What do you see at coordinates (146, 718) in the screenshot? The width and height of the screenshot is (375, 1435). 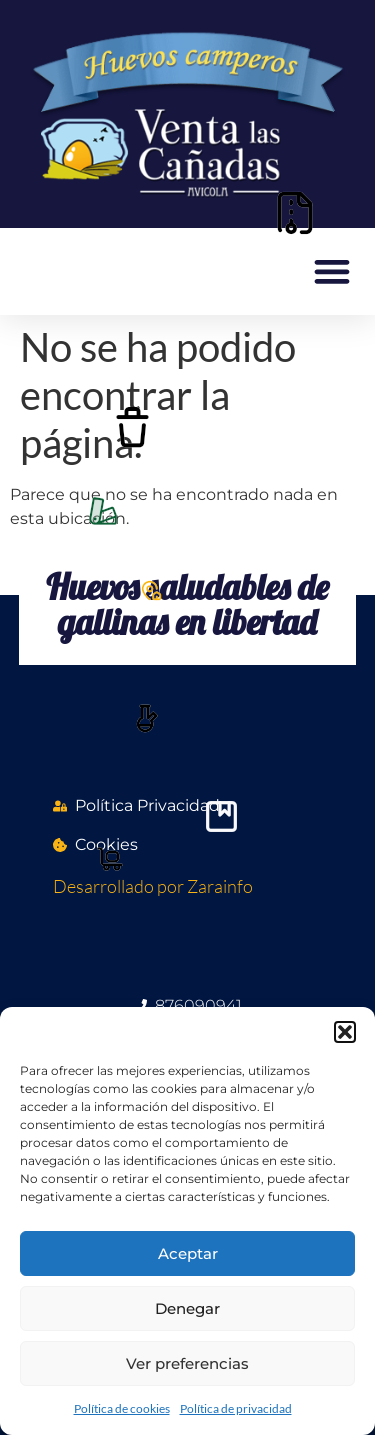 I see `access chemistry or laboratory tools` at bounding box center [146, 718].